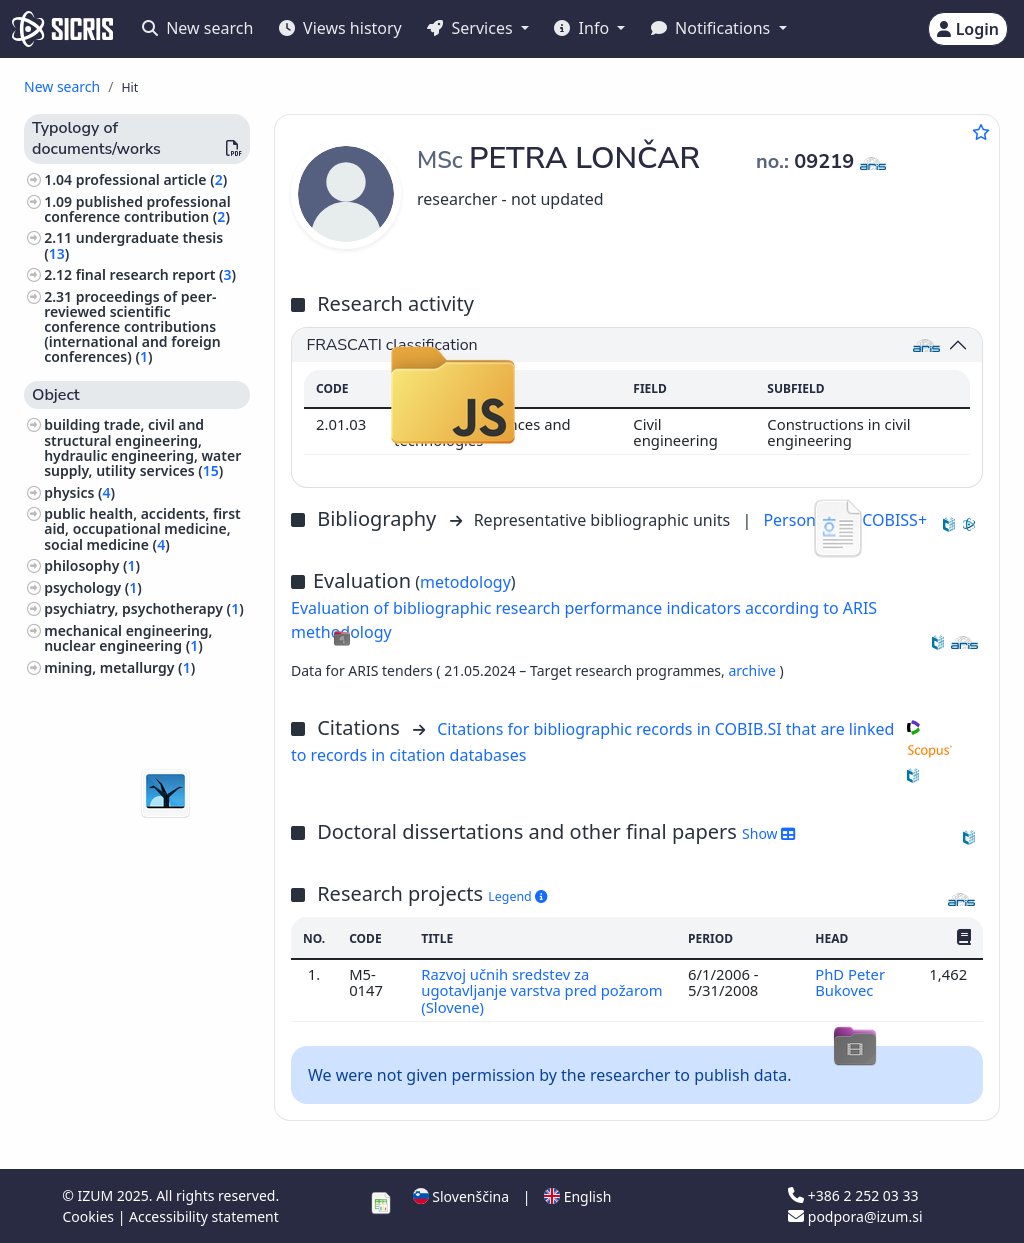 The image size is (1024, 1243). I want to click on open shotwell photo manager, so click(165, 793).